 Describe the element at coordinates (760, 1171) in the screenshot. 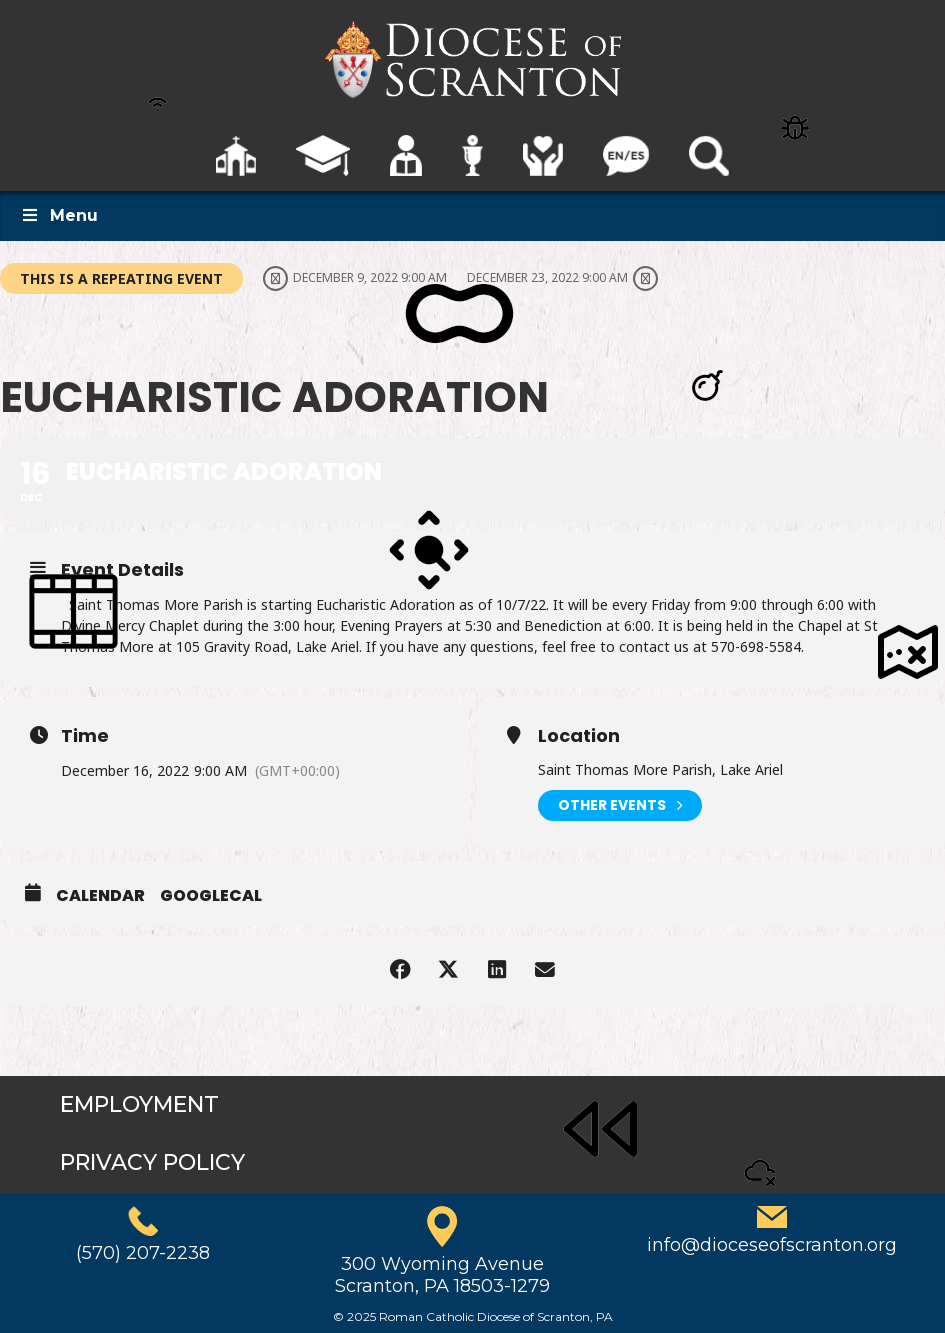

I see `disconnect from cloud storage` at that location.